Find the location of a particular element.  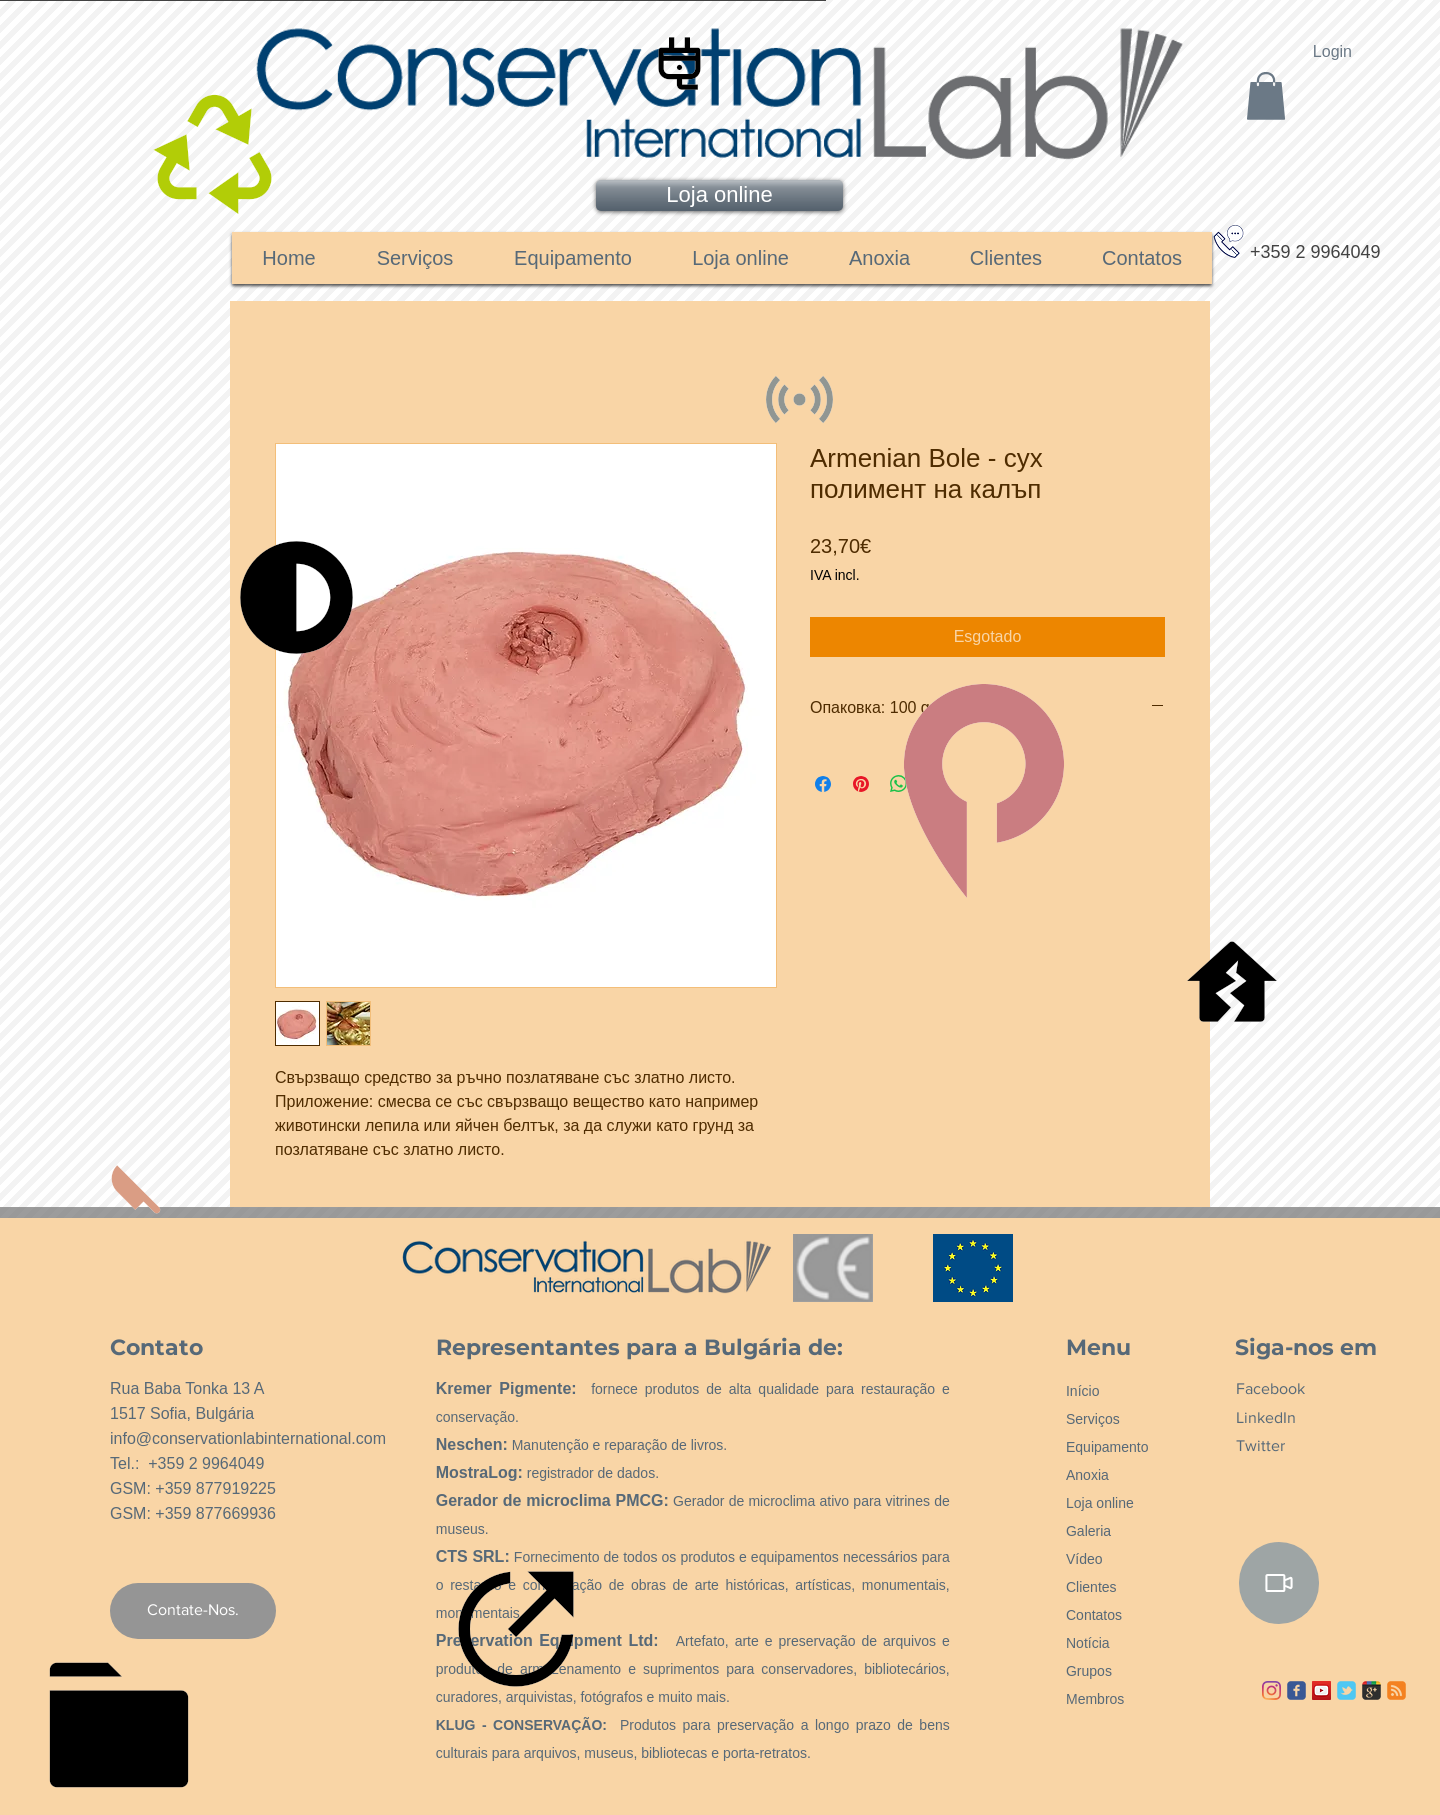

indicates recyclable or eco-friendly content is located at coordinates (214, 151).